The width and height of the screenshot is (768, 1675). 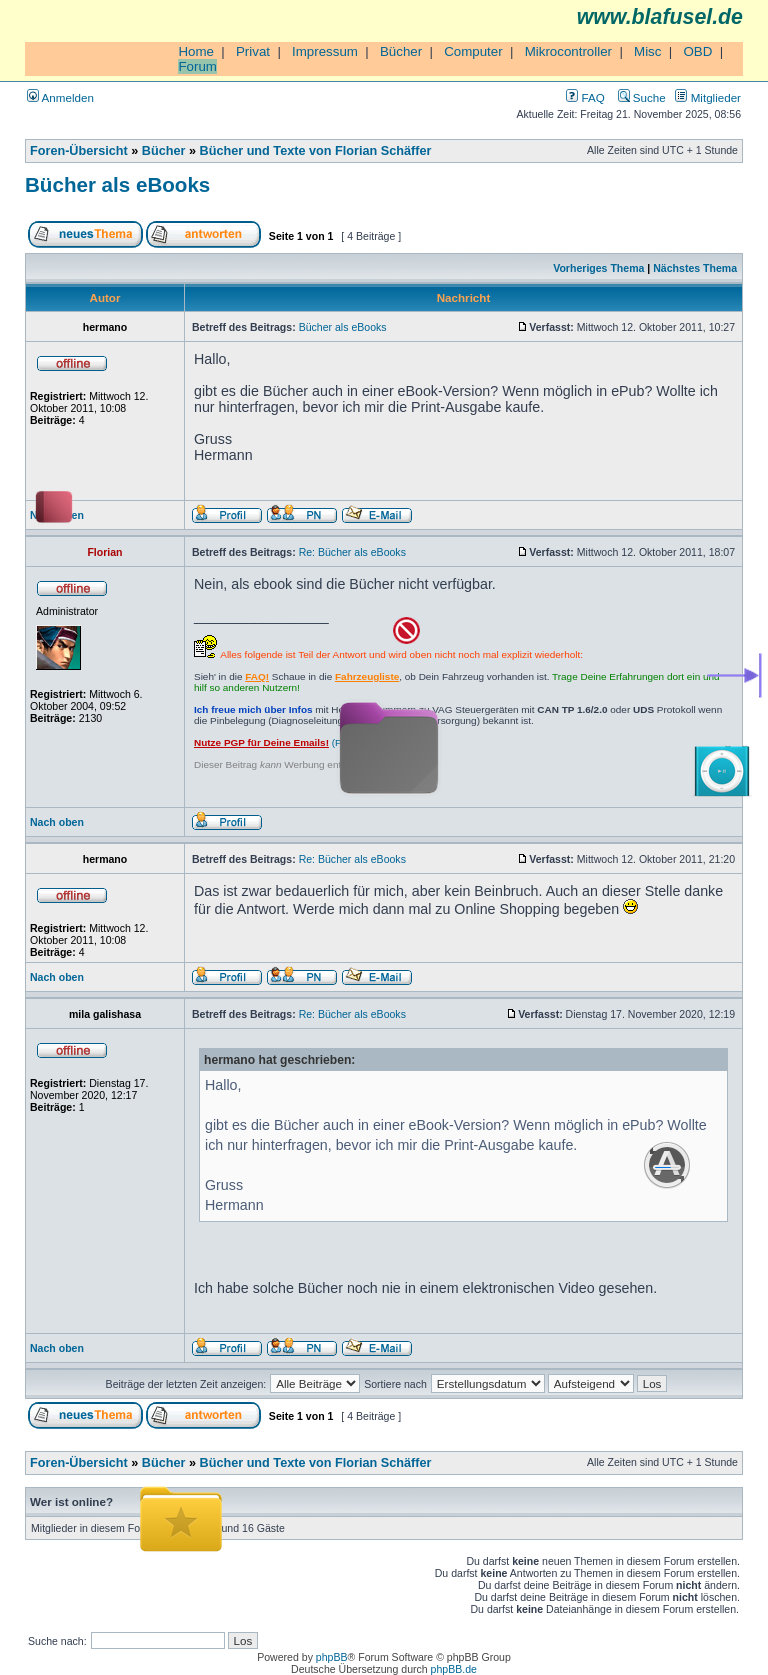 What do you see at coordinates (389, 748) in the screenshot?
I see `open folder to view contents` at bounding box center [389, 748].